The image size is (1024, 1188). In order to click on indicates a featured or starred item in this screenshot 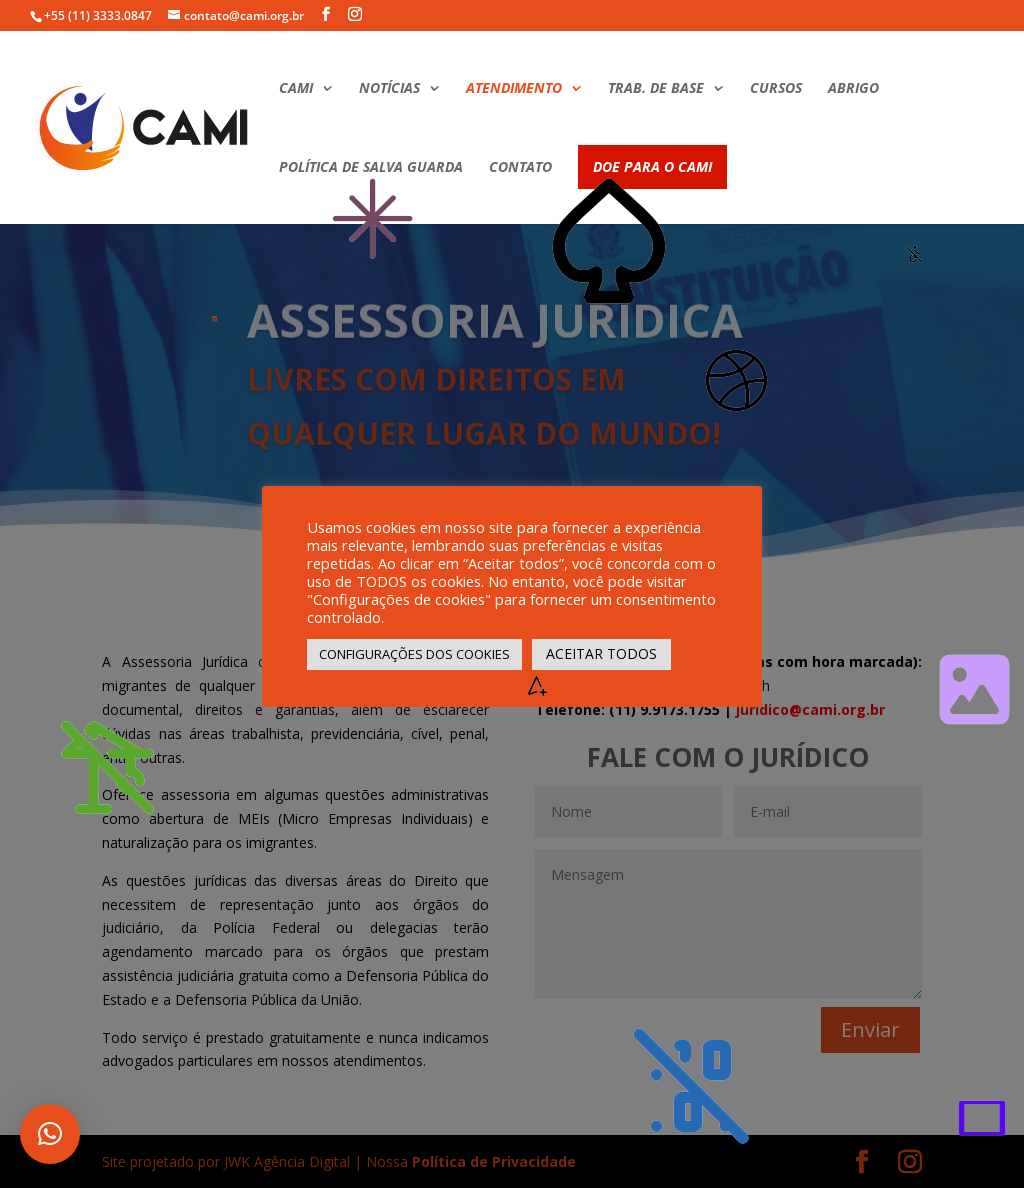, I will do `click(373, 219)`.